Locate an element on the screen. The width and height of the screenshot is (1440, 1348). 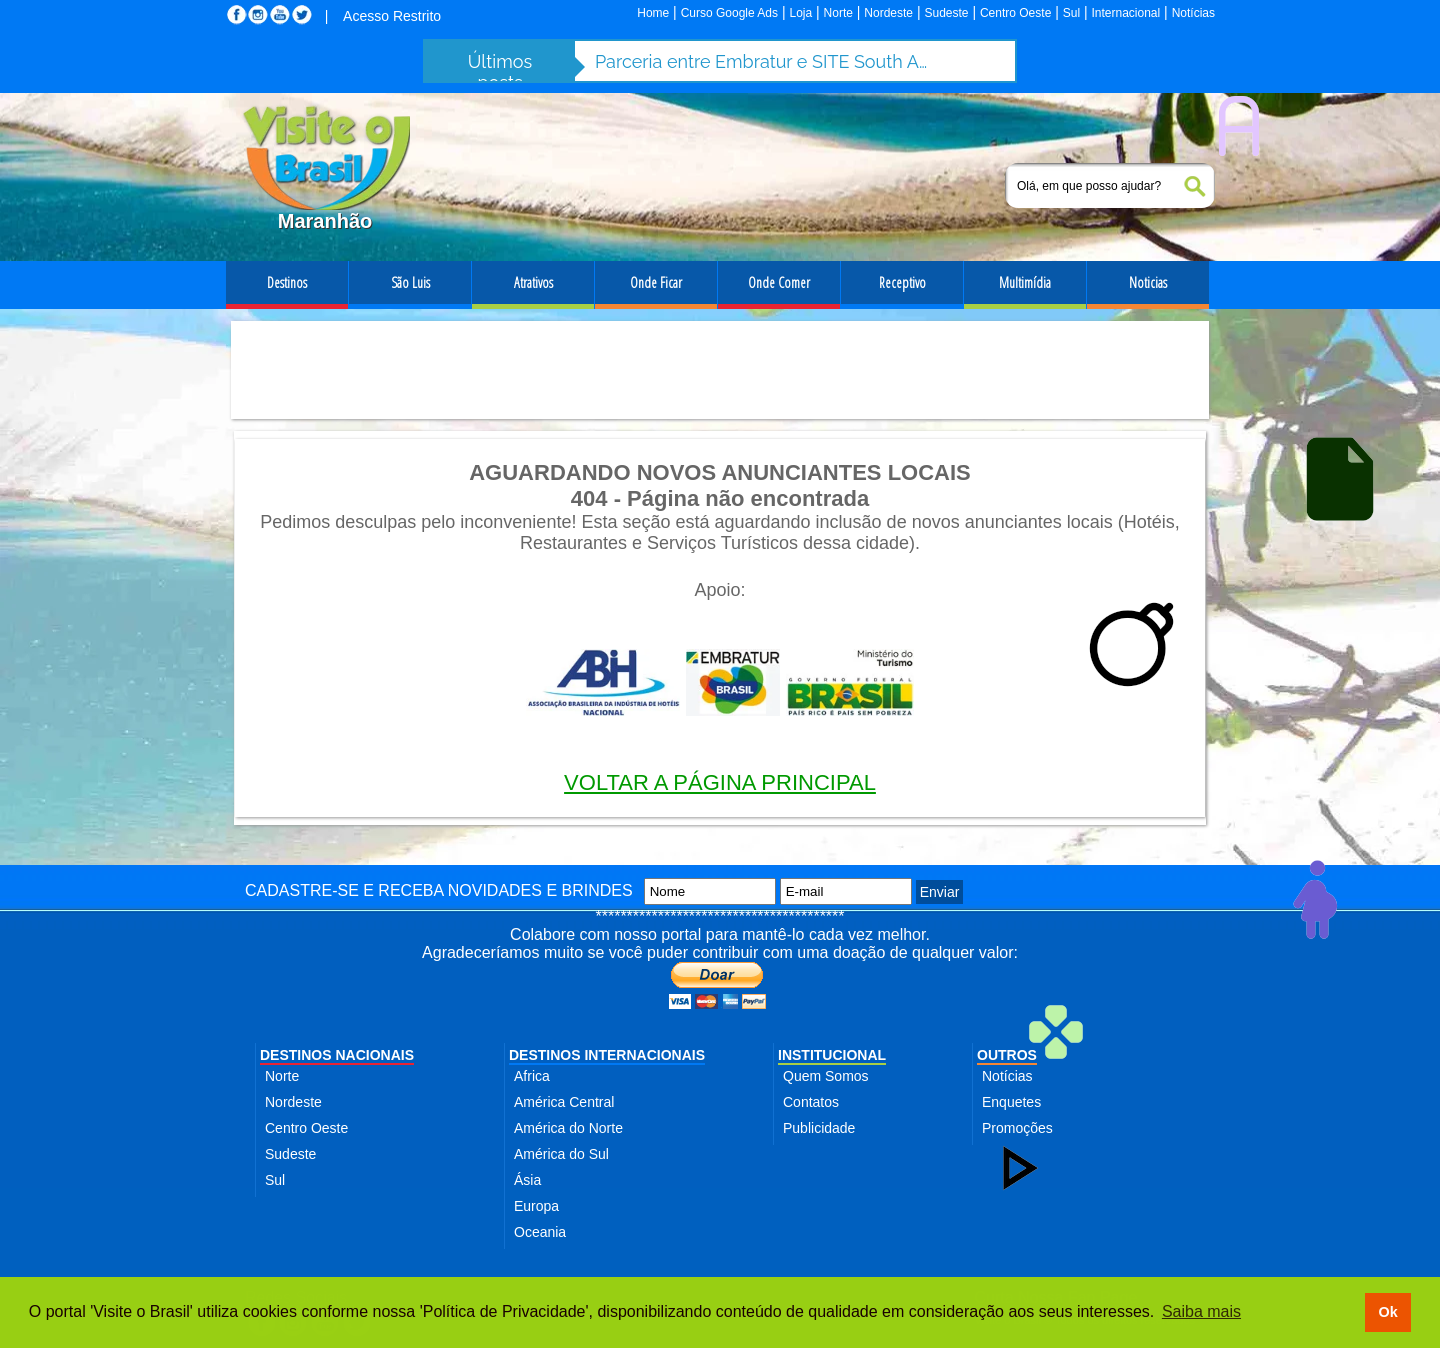
view or open a file is located at coordinates (1340, 479).